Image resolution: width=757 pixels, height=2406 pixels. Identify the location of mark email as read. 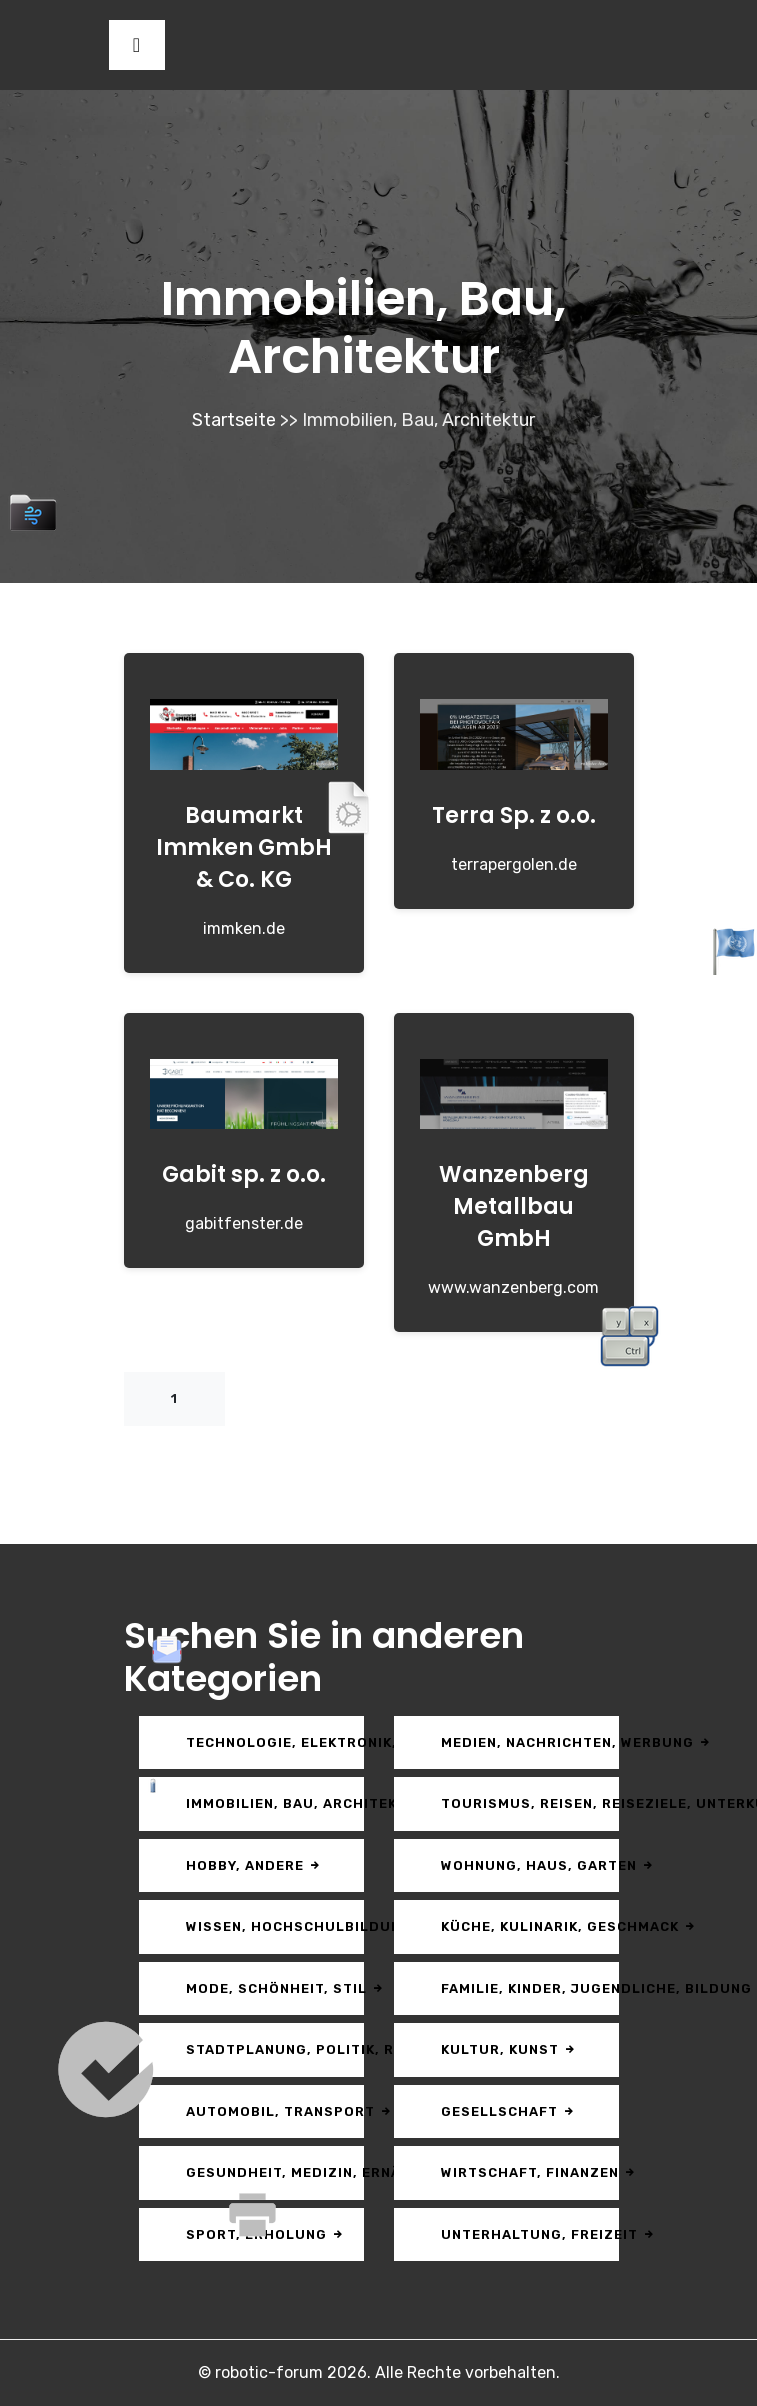
(167, 1650).